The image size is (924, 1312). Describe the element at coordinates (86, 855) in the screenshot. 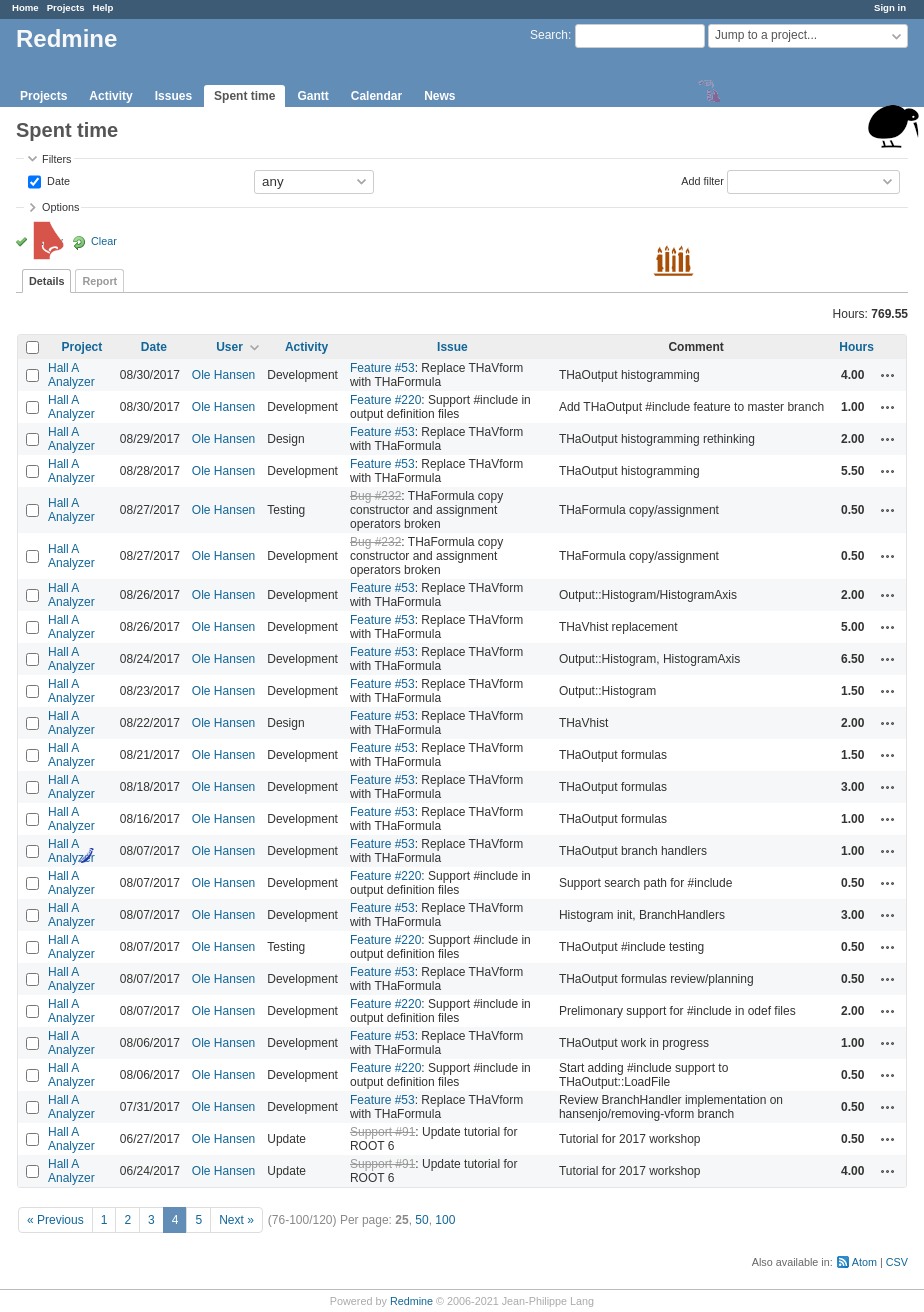

I see `select peas as an ingredient` at that location.